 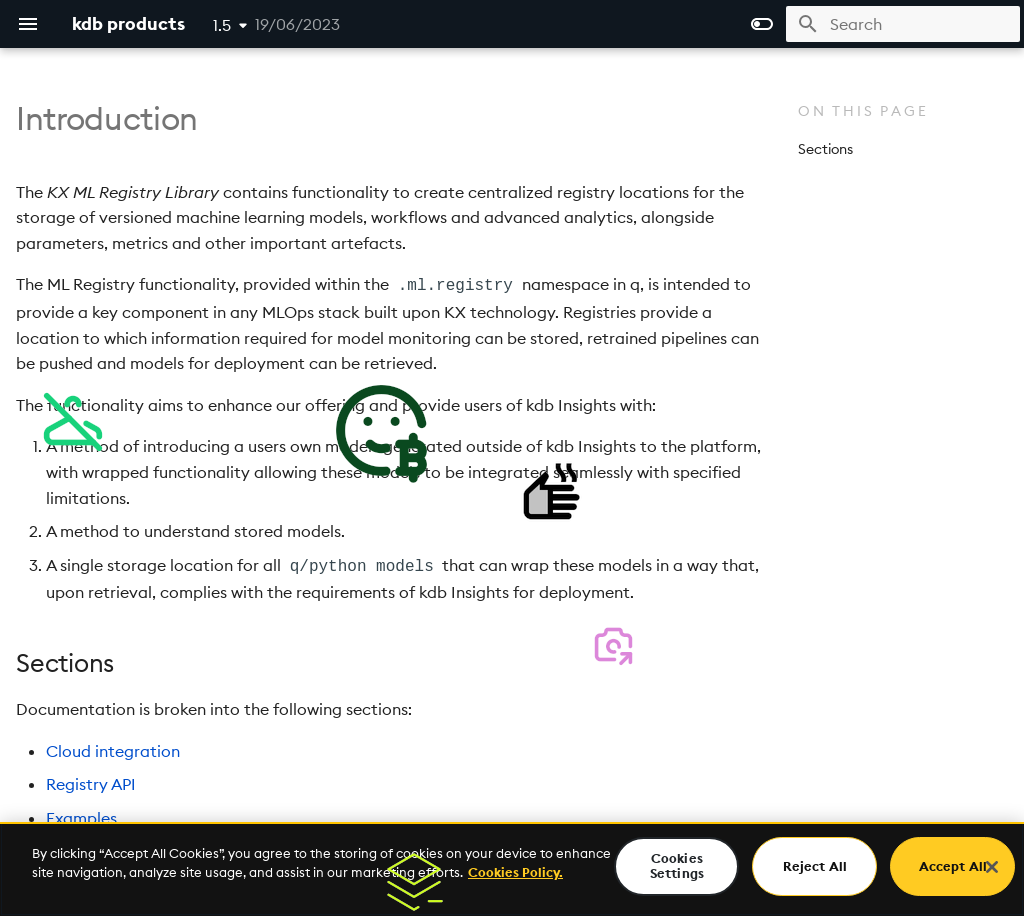 What do you see at coordinates (73, 422) in the screenshot?
I see `wardrobe or closet feature disabled` at bounding box center [73, 422].